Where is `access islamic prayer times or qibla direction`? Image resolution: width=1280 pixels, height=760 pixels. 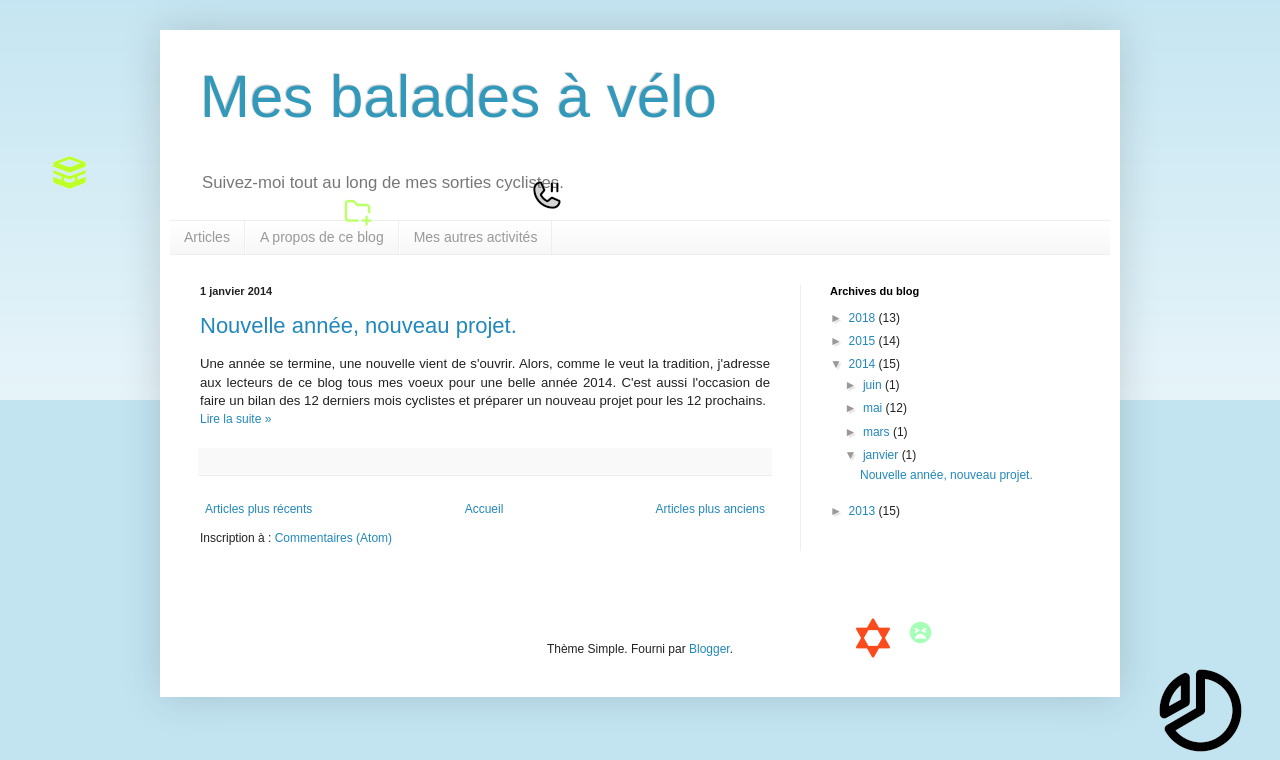 access islamic prayer times or qibla direction is located at coordinates (69, 172).